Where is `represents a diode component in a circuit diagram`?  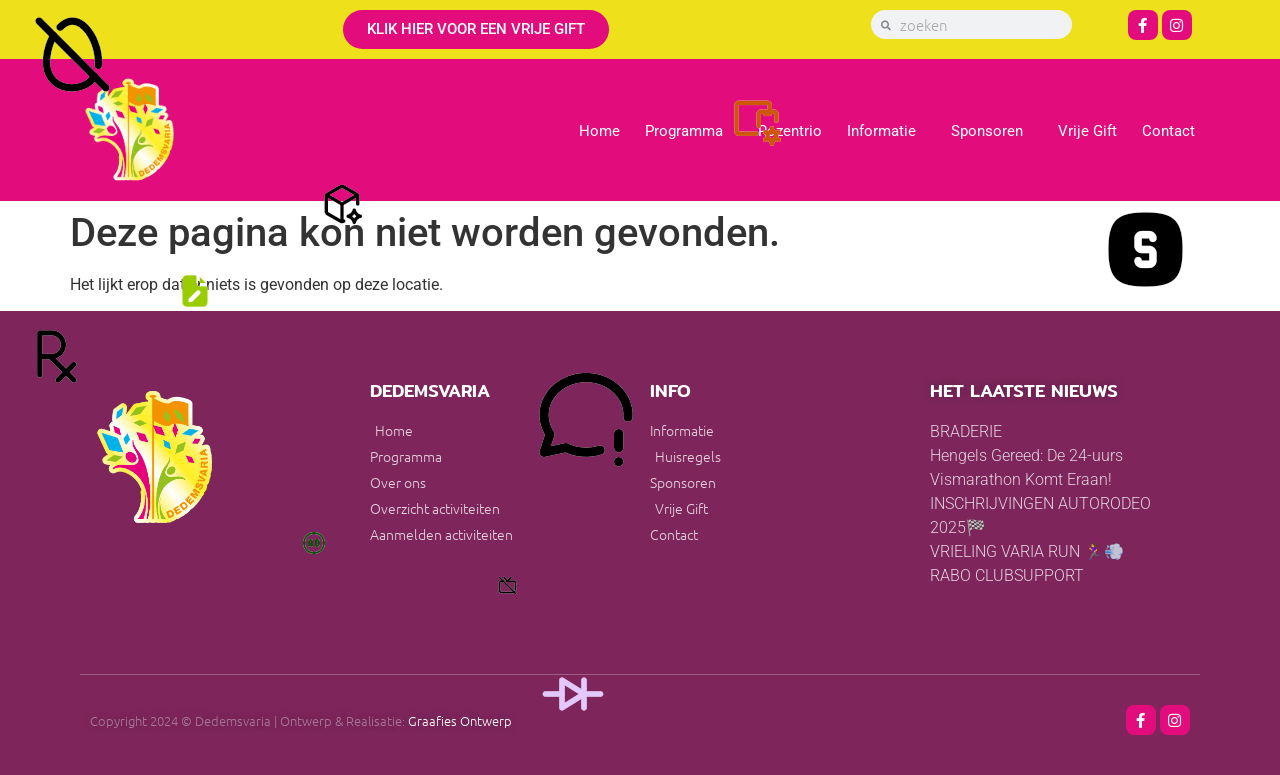
represents a diode component in a circuit diagram is located at coordinates (573, 694).